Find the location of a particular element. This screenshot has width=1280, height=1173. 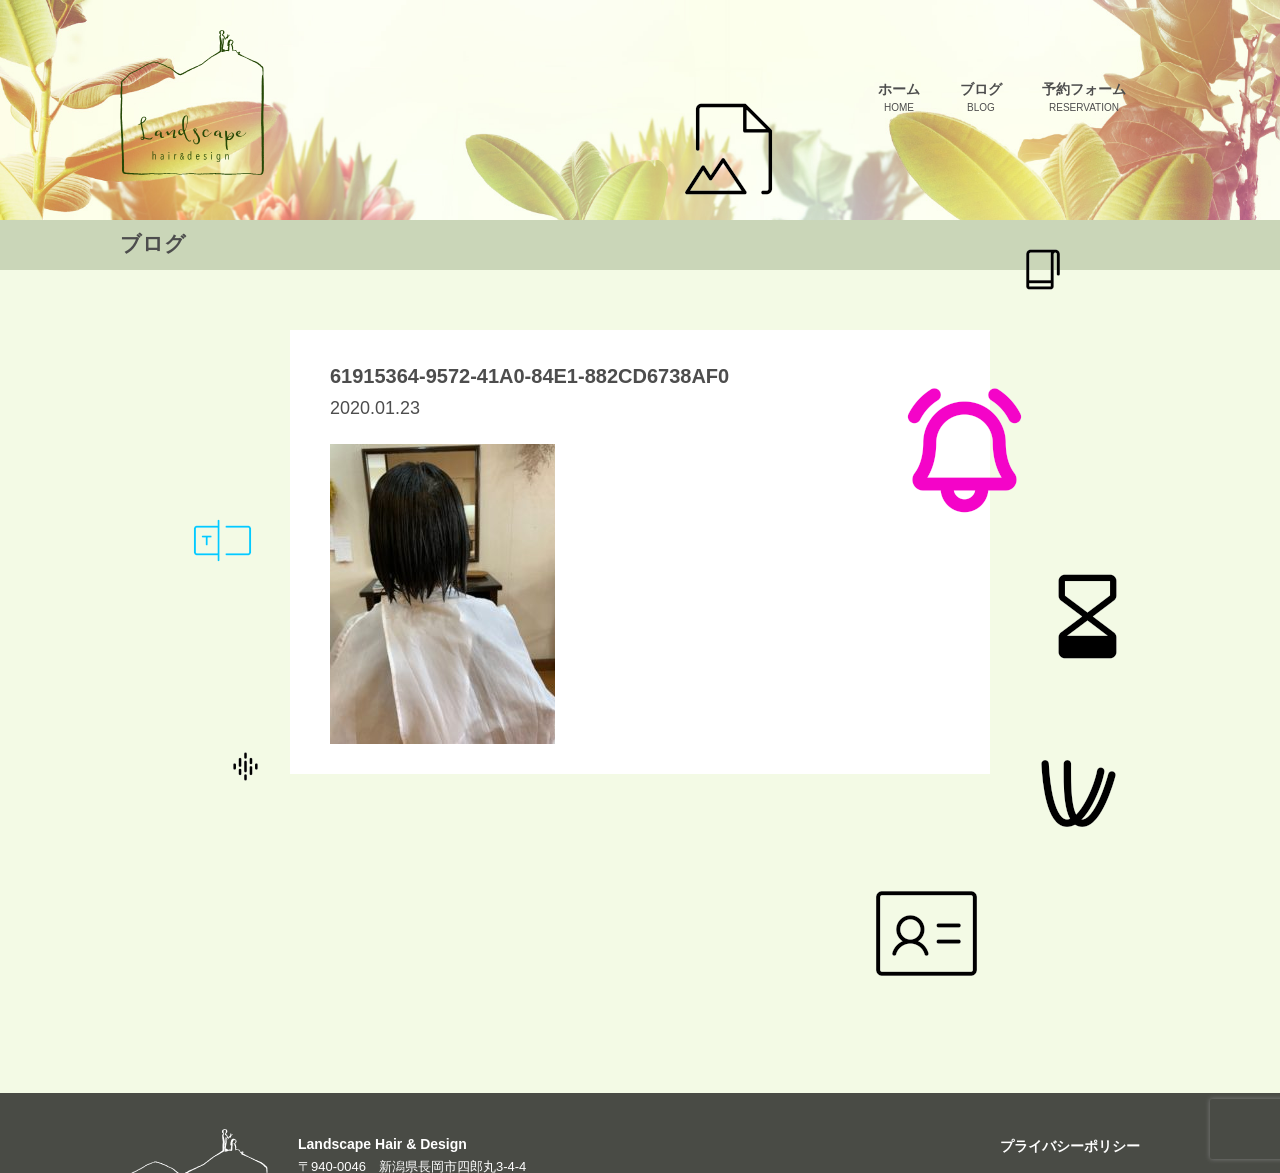

view profile or account information is located at coordinates (926, 933).